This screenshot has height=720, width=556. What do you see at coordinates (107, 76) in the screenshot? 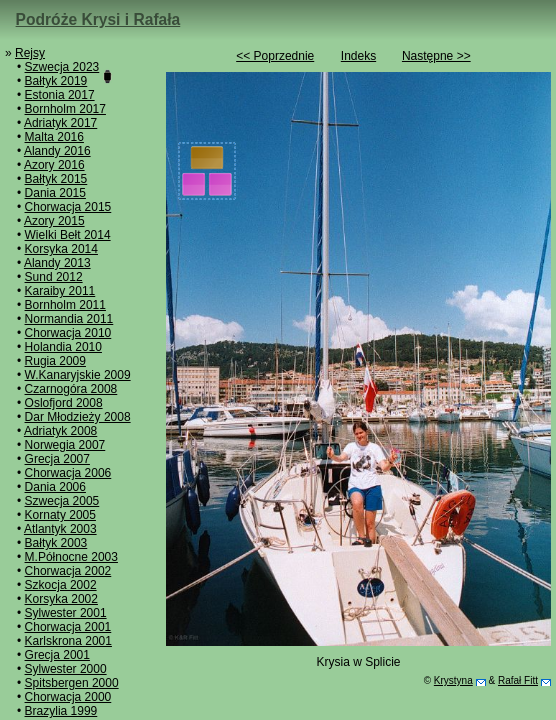
I see `apple watch series 9 device icon` at bounding box center [107, 76].